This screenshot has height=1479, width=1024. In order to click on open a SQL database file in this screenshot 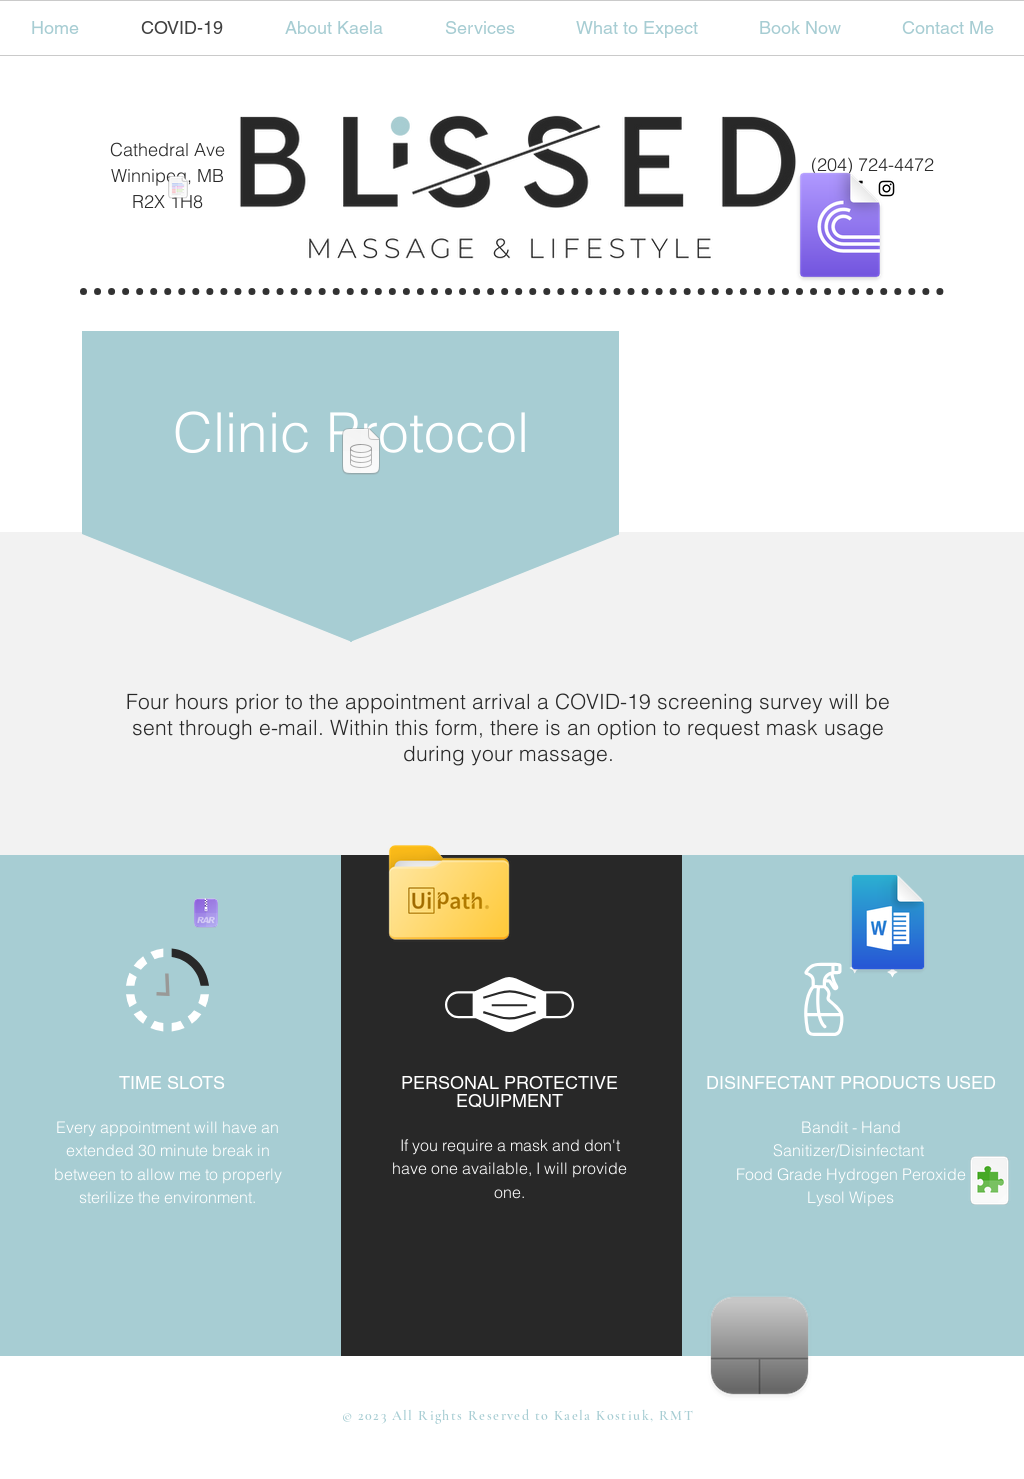, I will do `click(361, 451)`.